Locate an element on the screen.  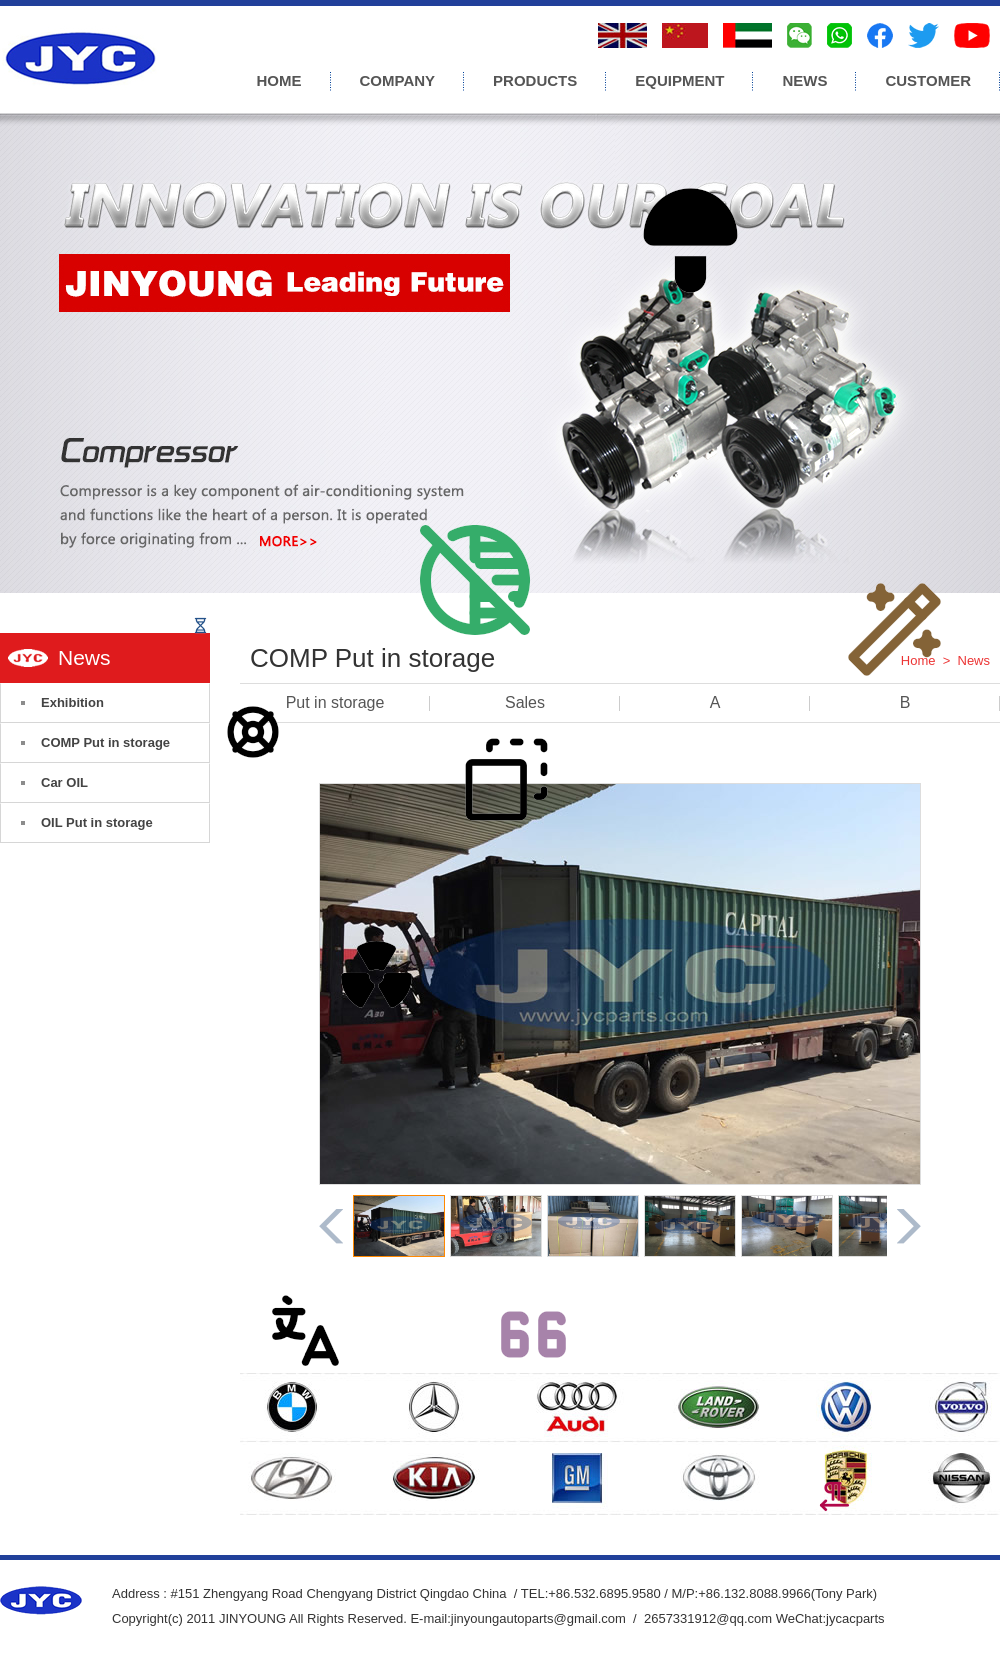
access help or support is located at coordinates (253, 732).